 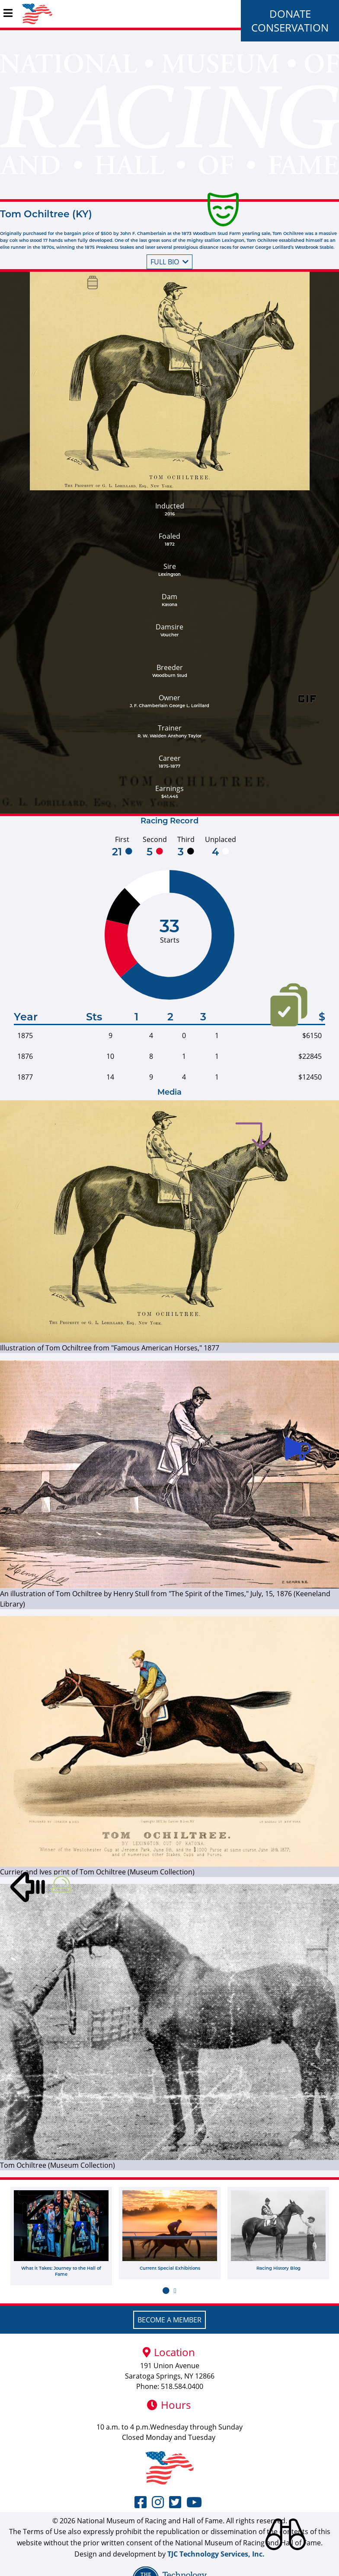 What do you see at coordinates (253, 1134) in the screenshot?
I see `move content right then down` at bounding box center [253, 1134].